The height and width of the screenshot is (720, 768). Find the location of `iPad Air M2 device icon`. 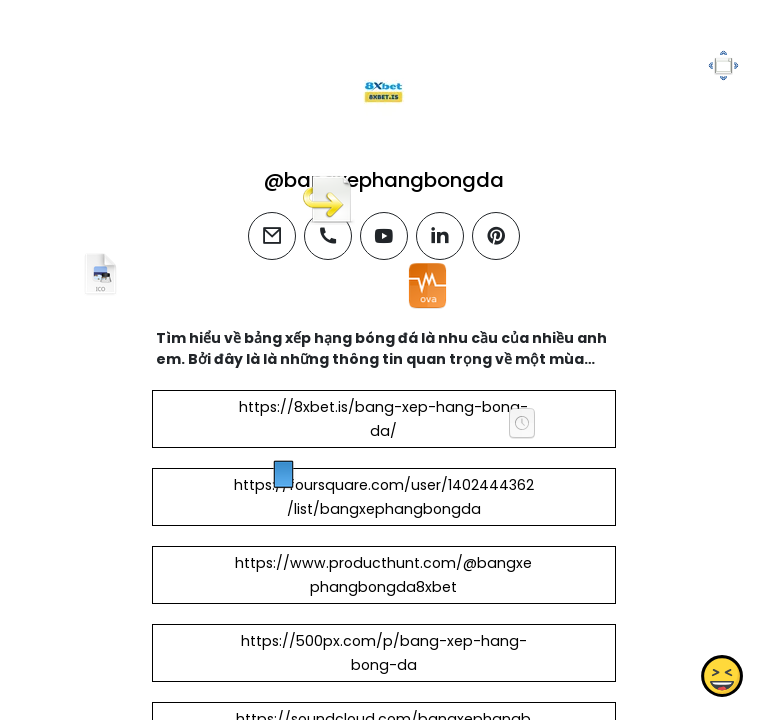

iPad Air M2 device icon is located at coordinates (283, 474).